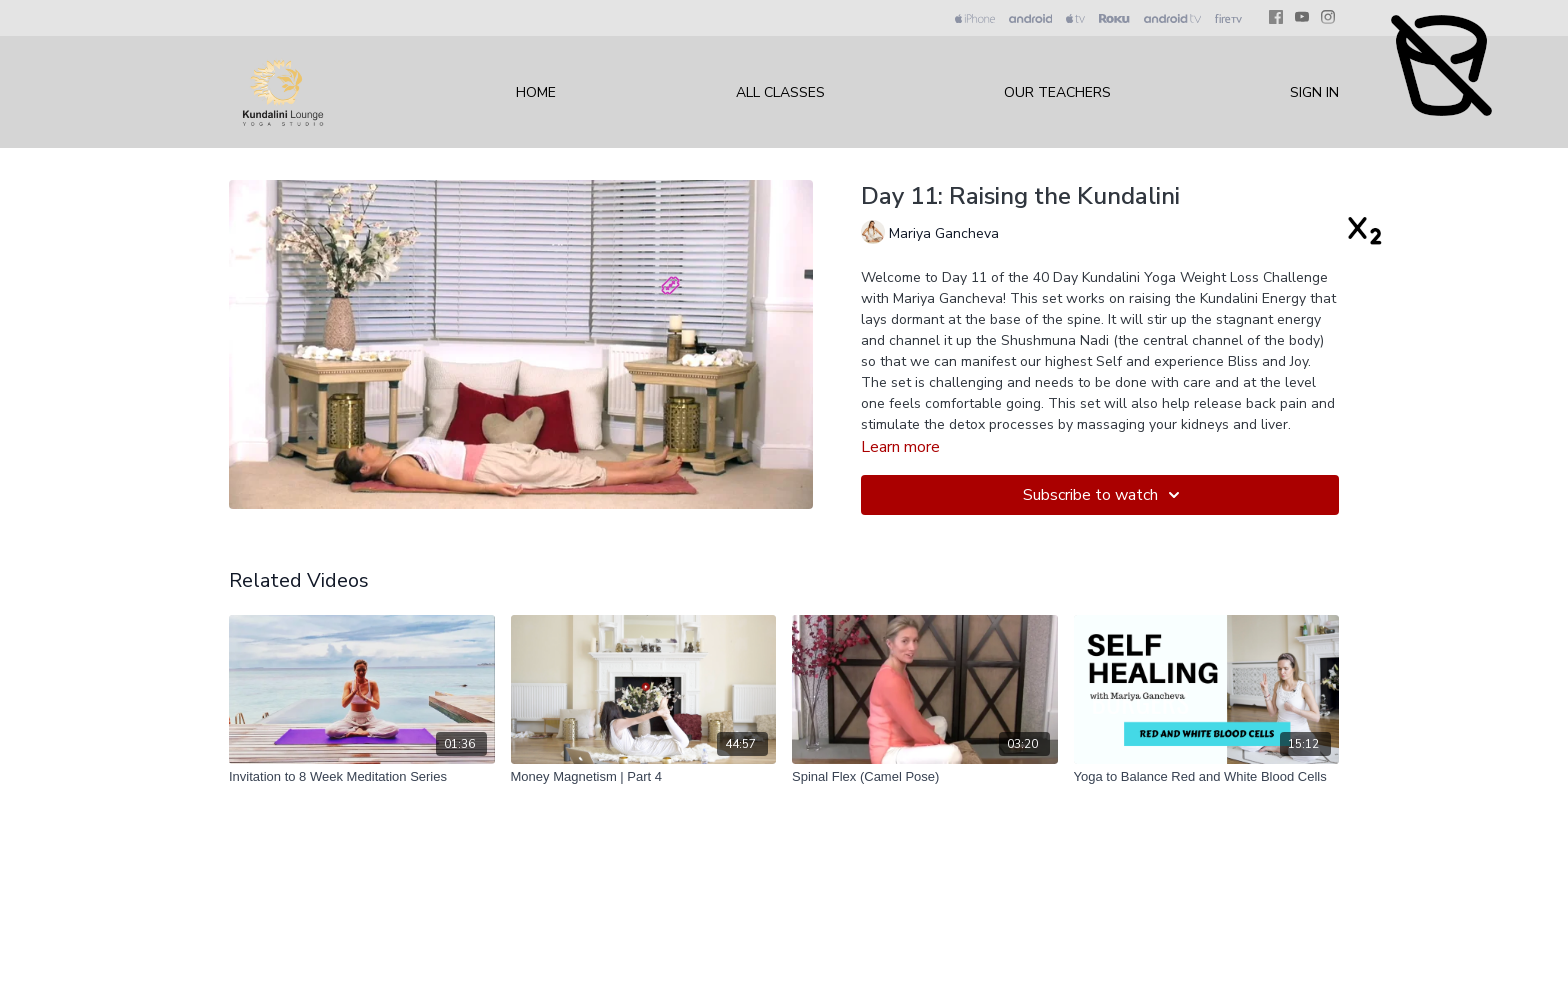 The width and height of the screenshot is (1568, 1003). I want to click on cutting or trimming tool, so click(670, 285).